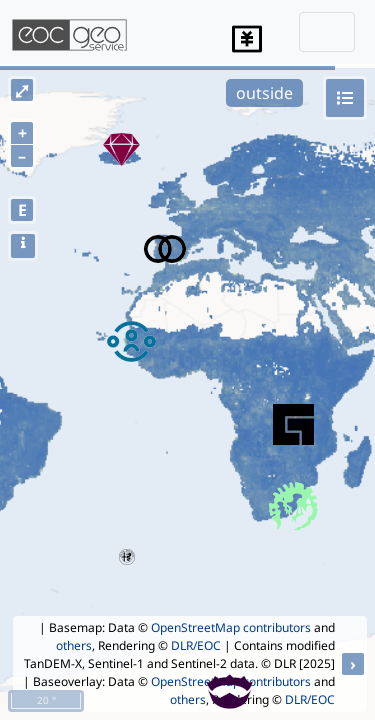 Image resolution: width=375 pixels, height=720 pixels. I want to click on open facebook gaming app, so click(293, 424).